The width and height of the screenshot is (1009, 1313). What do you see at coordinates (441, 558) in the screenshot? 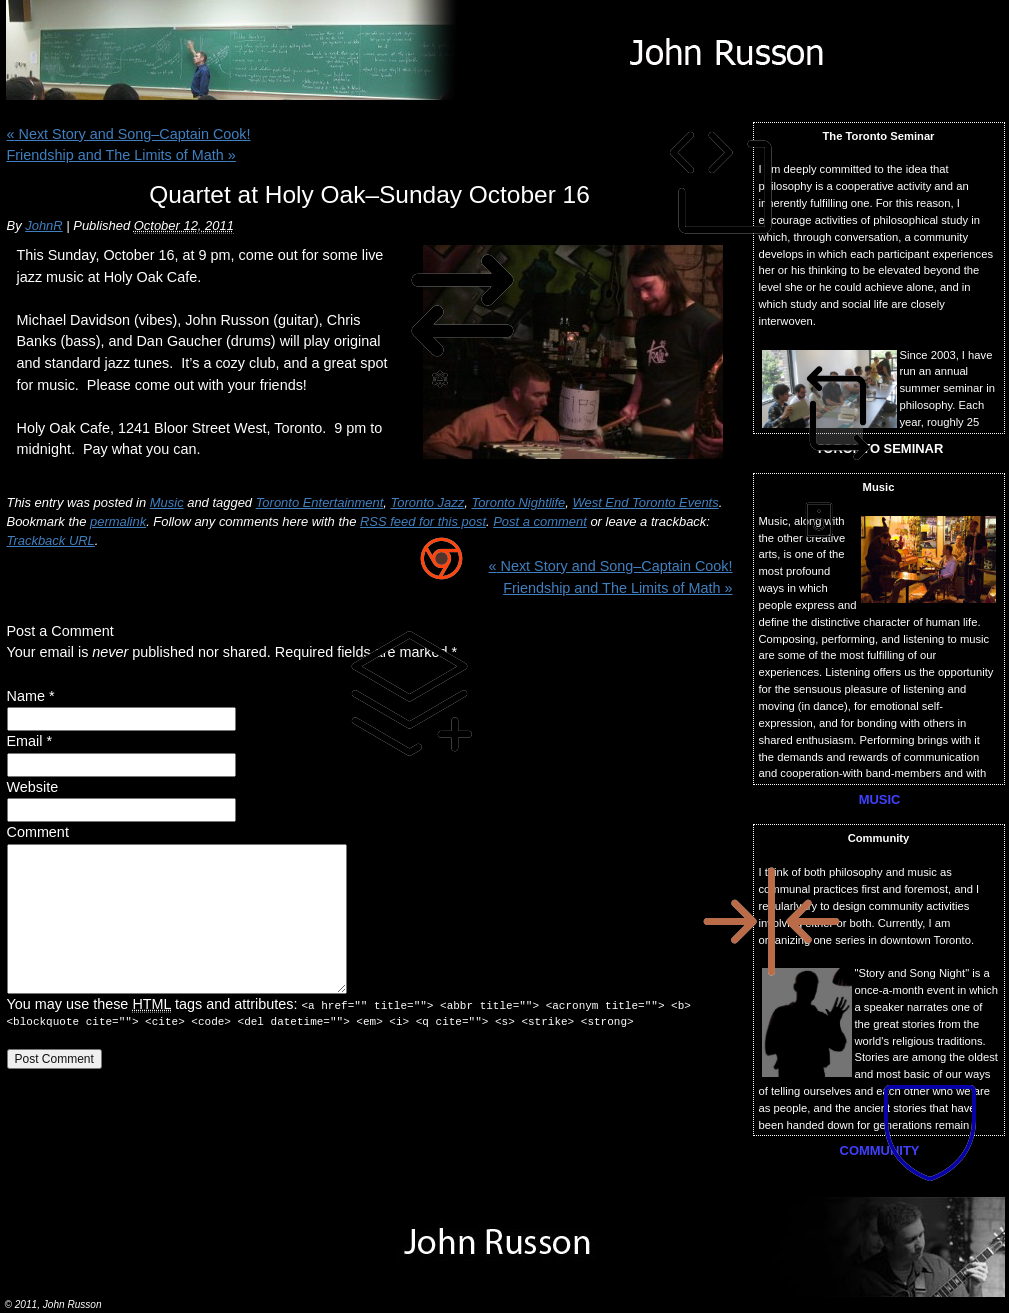
I see `open google chrome browser` at bounding box center [441, 558].